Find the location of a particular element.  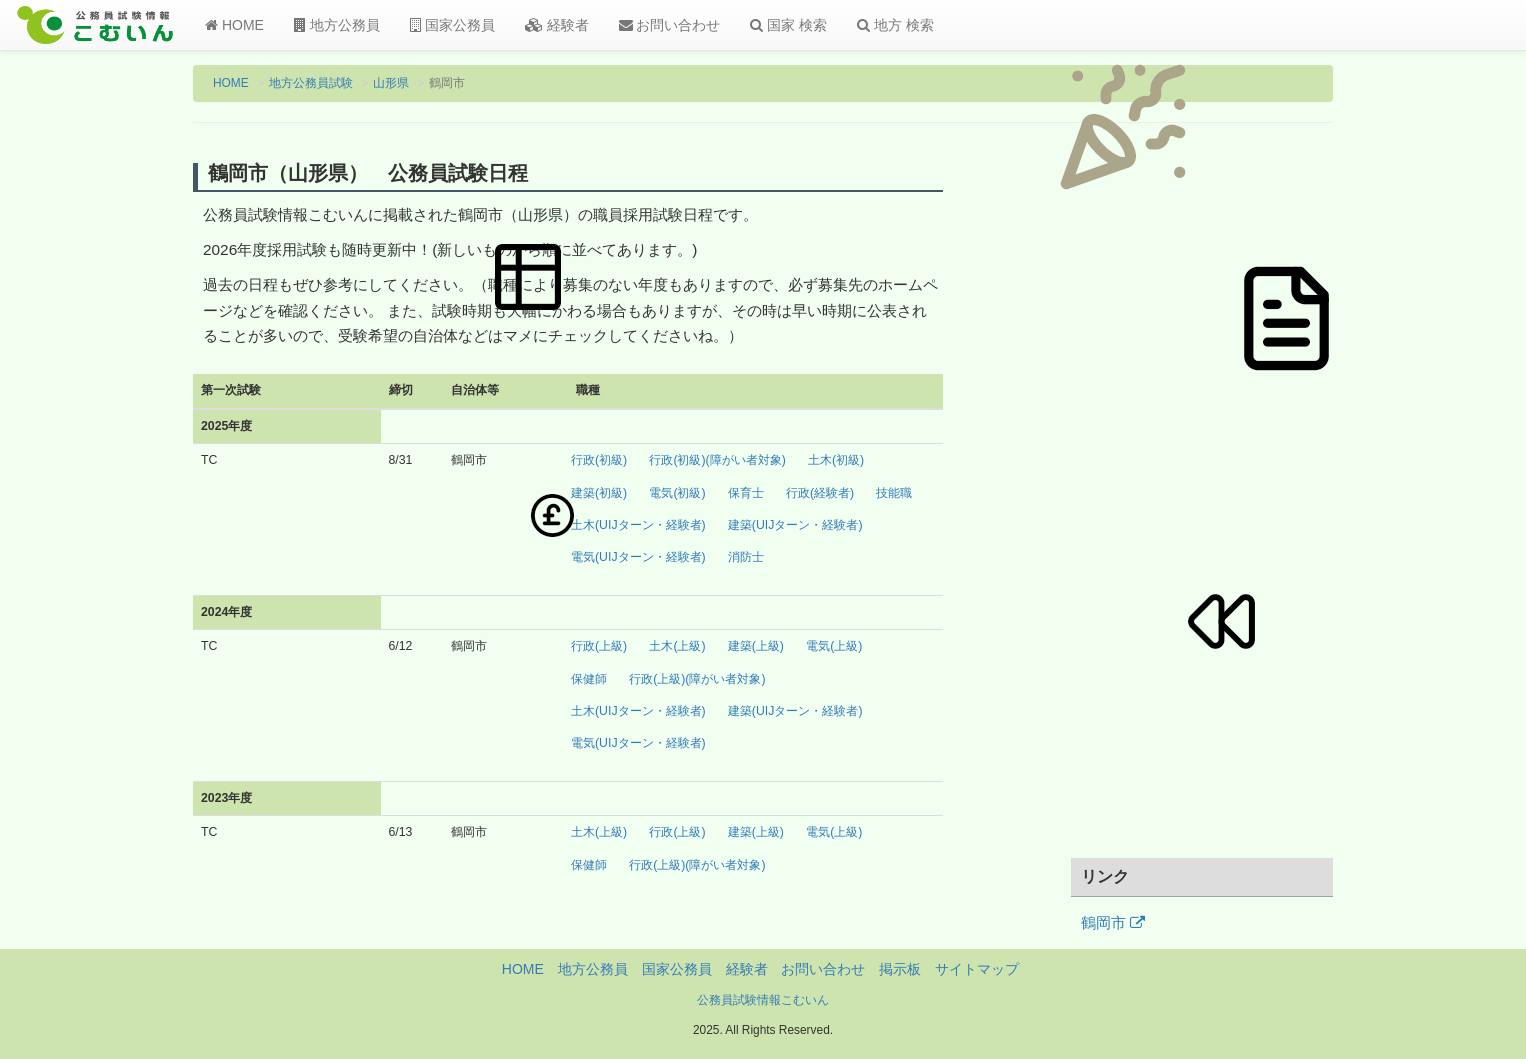

view data in table format is located at coordinates (528, 277).